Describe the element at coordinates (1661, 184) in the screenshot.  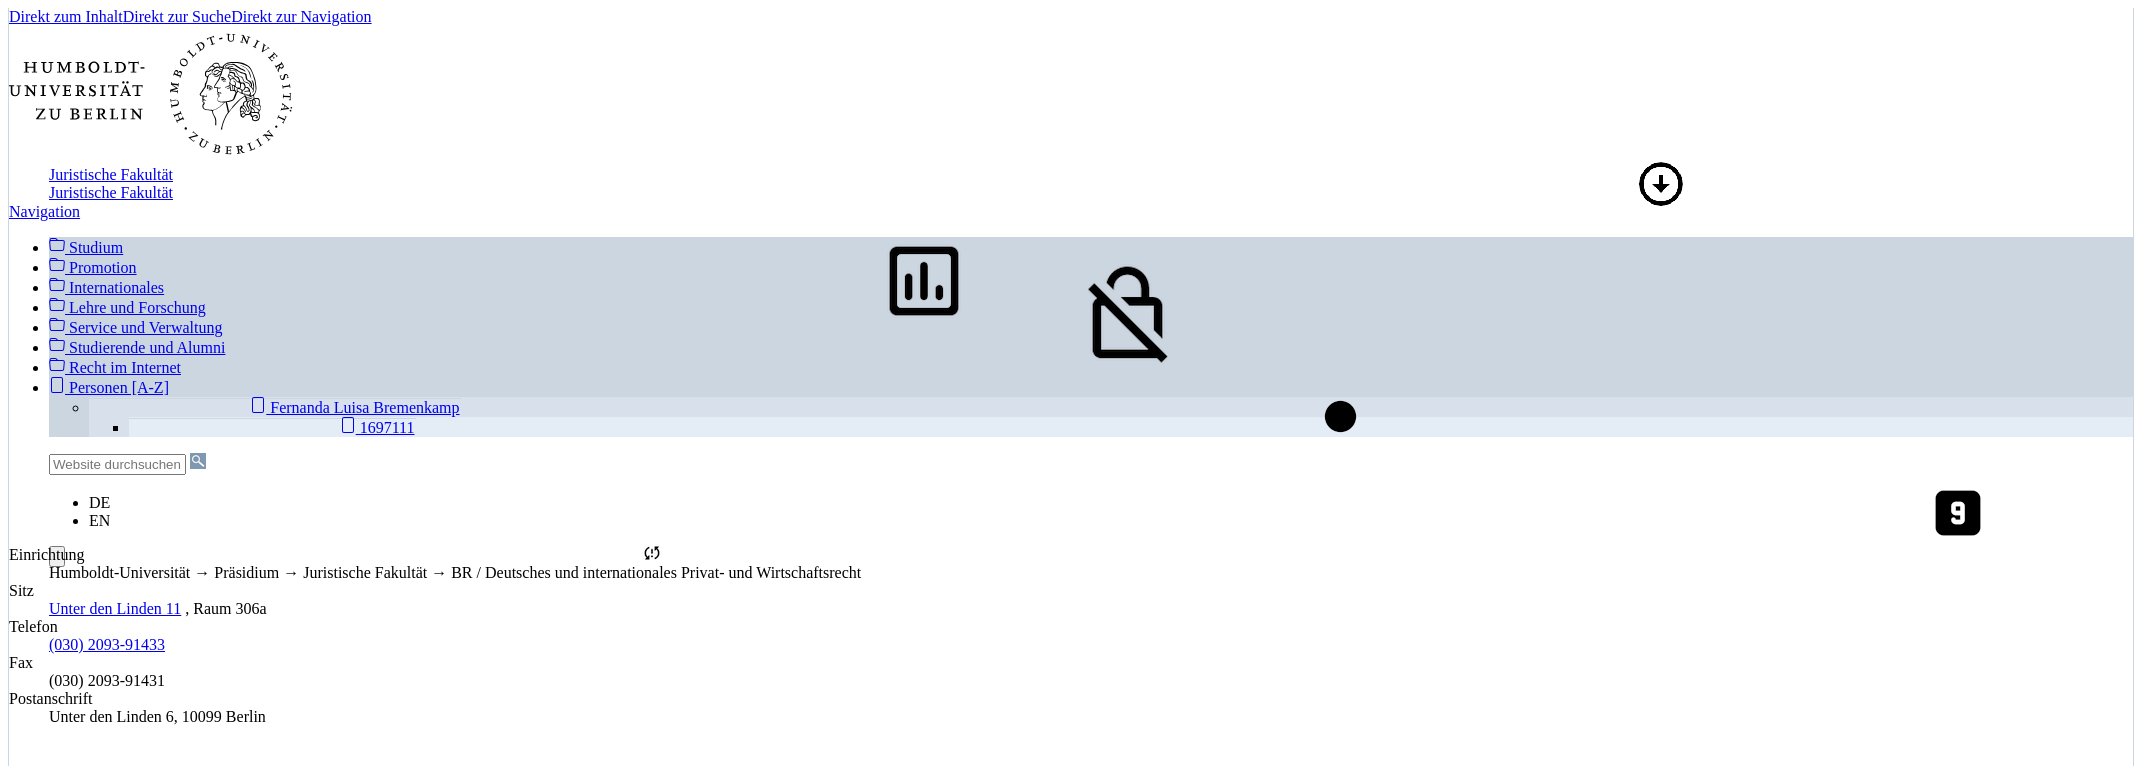
I see `download file or content` at that location.